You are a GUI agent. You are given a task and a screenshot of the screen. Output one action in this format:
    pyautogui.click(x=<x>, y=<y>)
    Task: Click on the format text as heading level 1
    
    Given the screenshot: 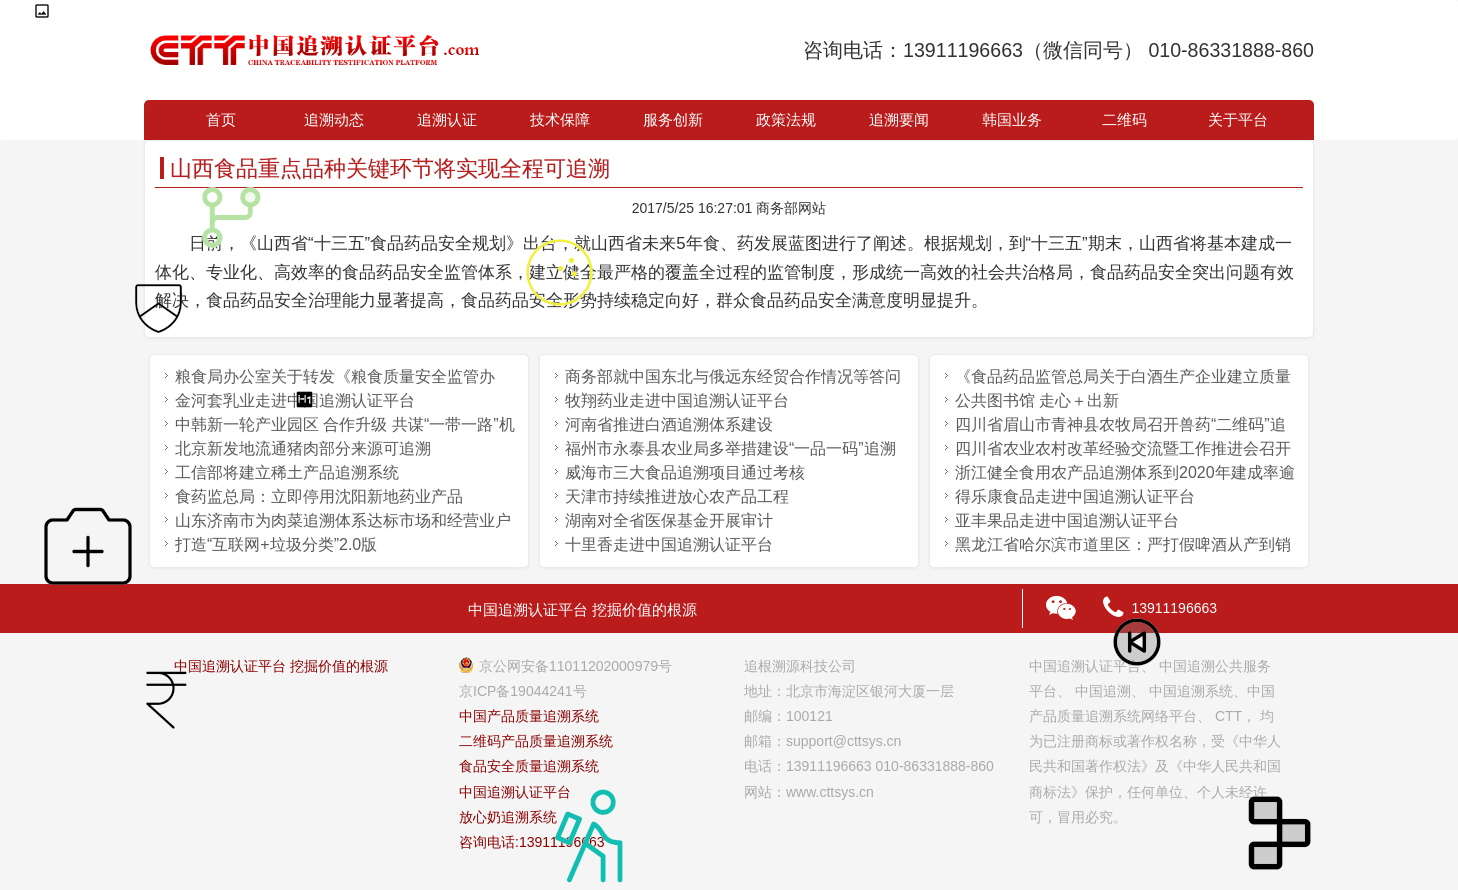 What is the action you would take?
    pyautogui.click(x=304, y=399)
    